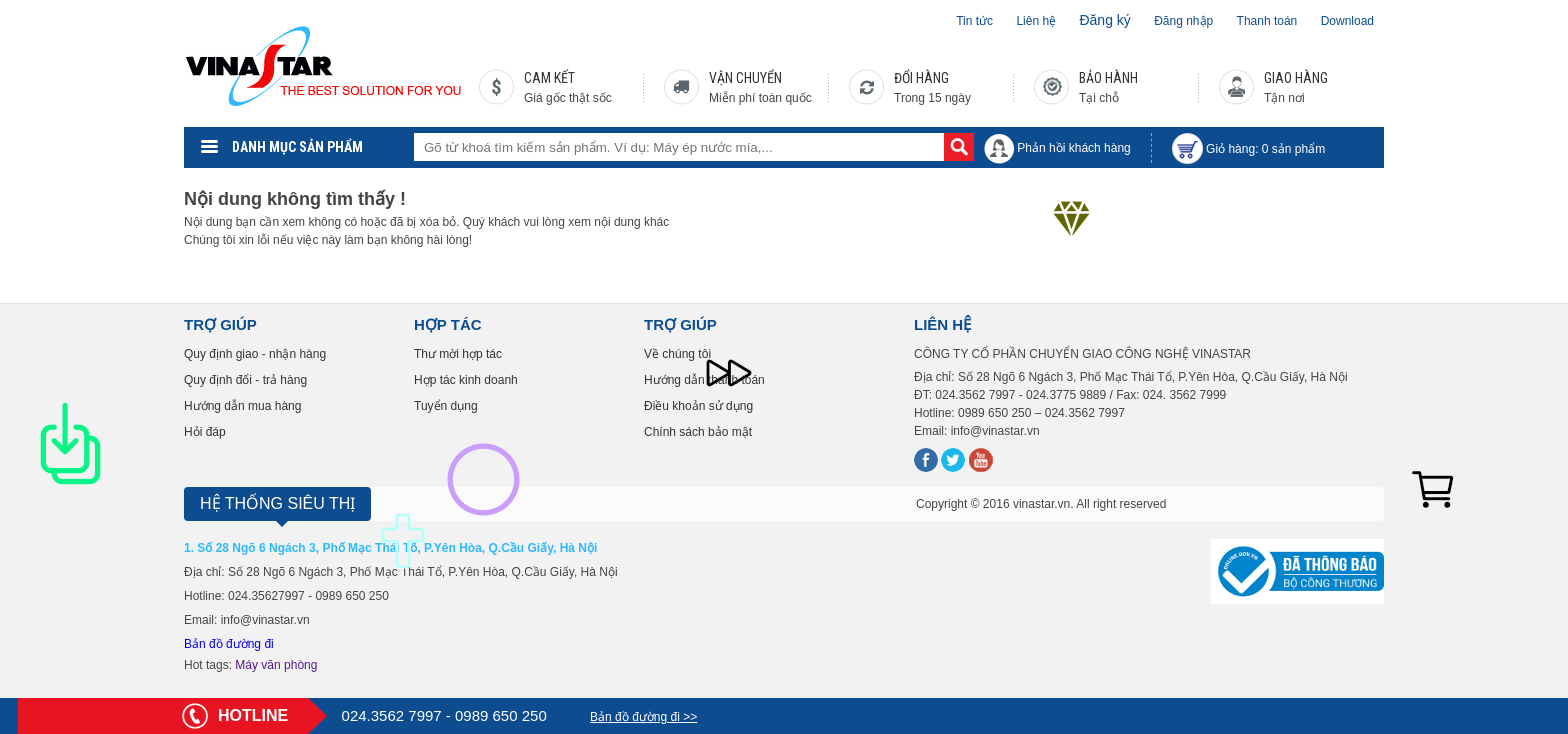 The width and height of the screenshot is (1568, 734). I want to click on unselected radio button or toggle option, so click(483, 479).